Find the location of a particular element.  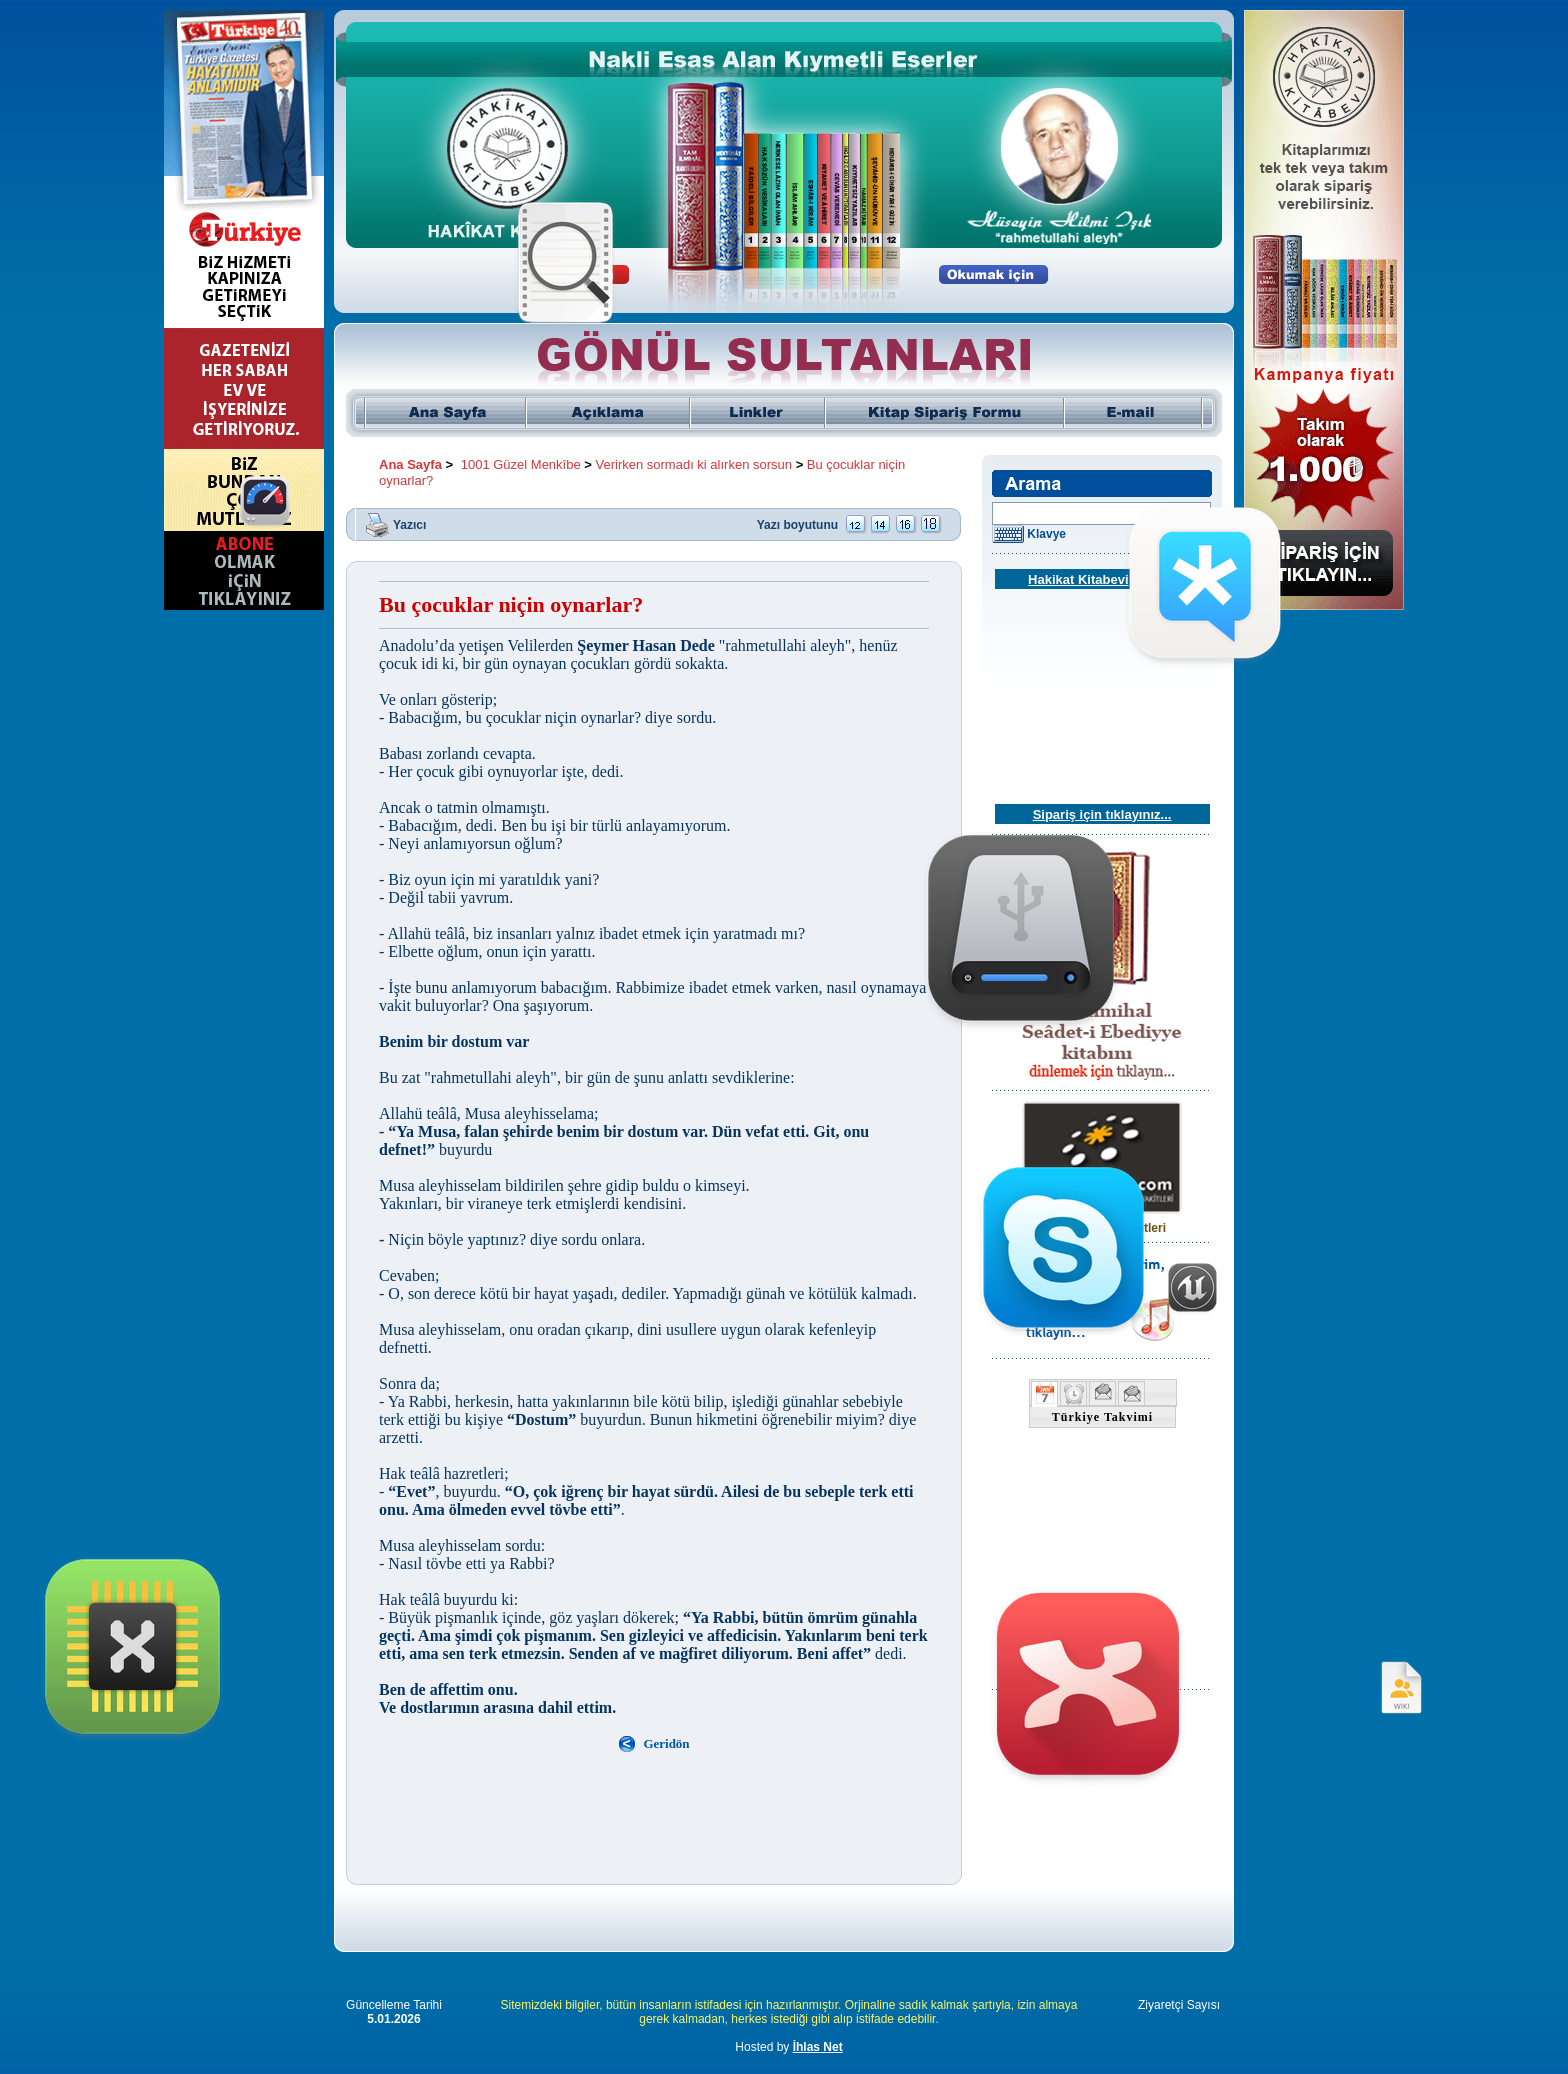

open xmind mind mapping application is located at coordinates (1088, 1684).